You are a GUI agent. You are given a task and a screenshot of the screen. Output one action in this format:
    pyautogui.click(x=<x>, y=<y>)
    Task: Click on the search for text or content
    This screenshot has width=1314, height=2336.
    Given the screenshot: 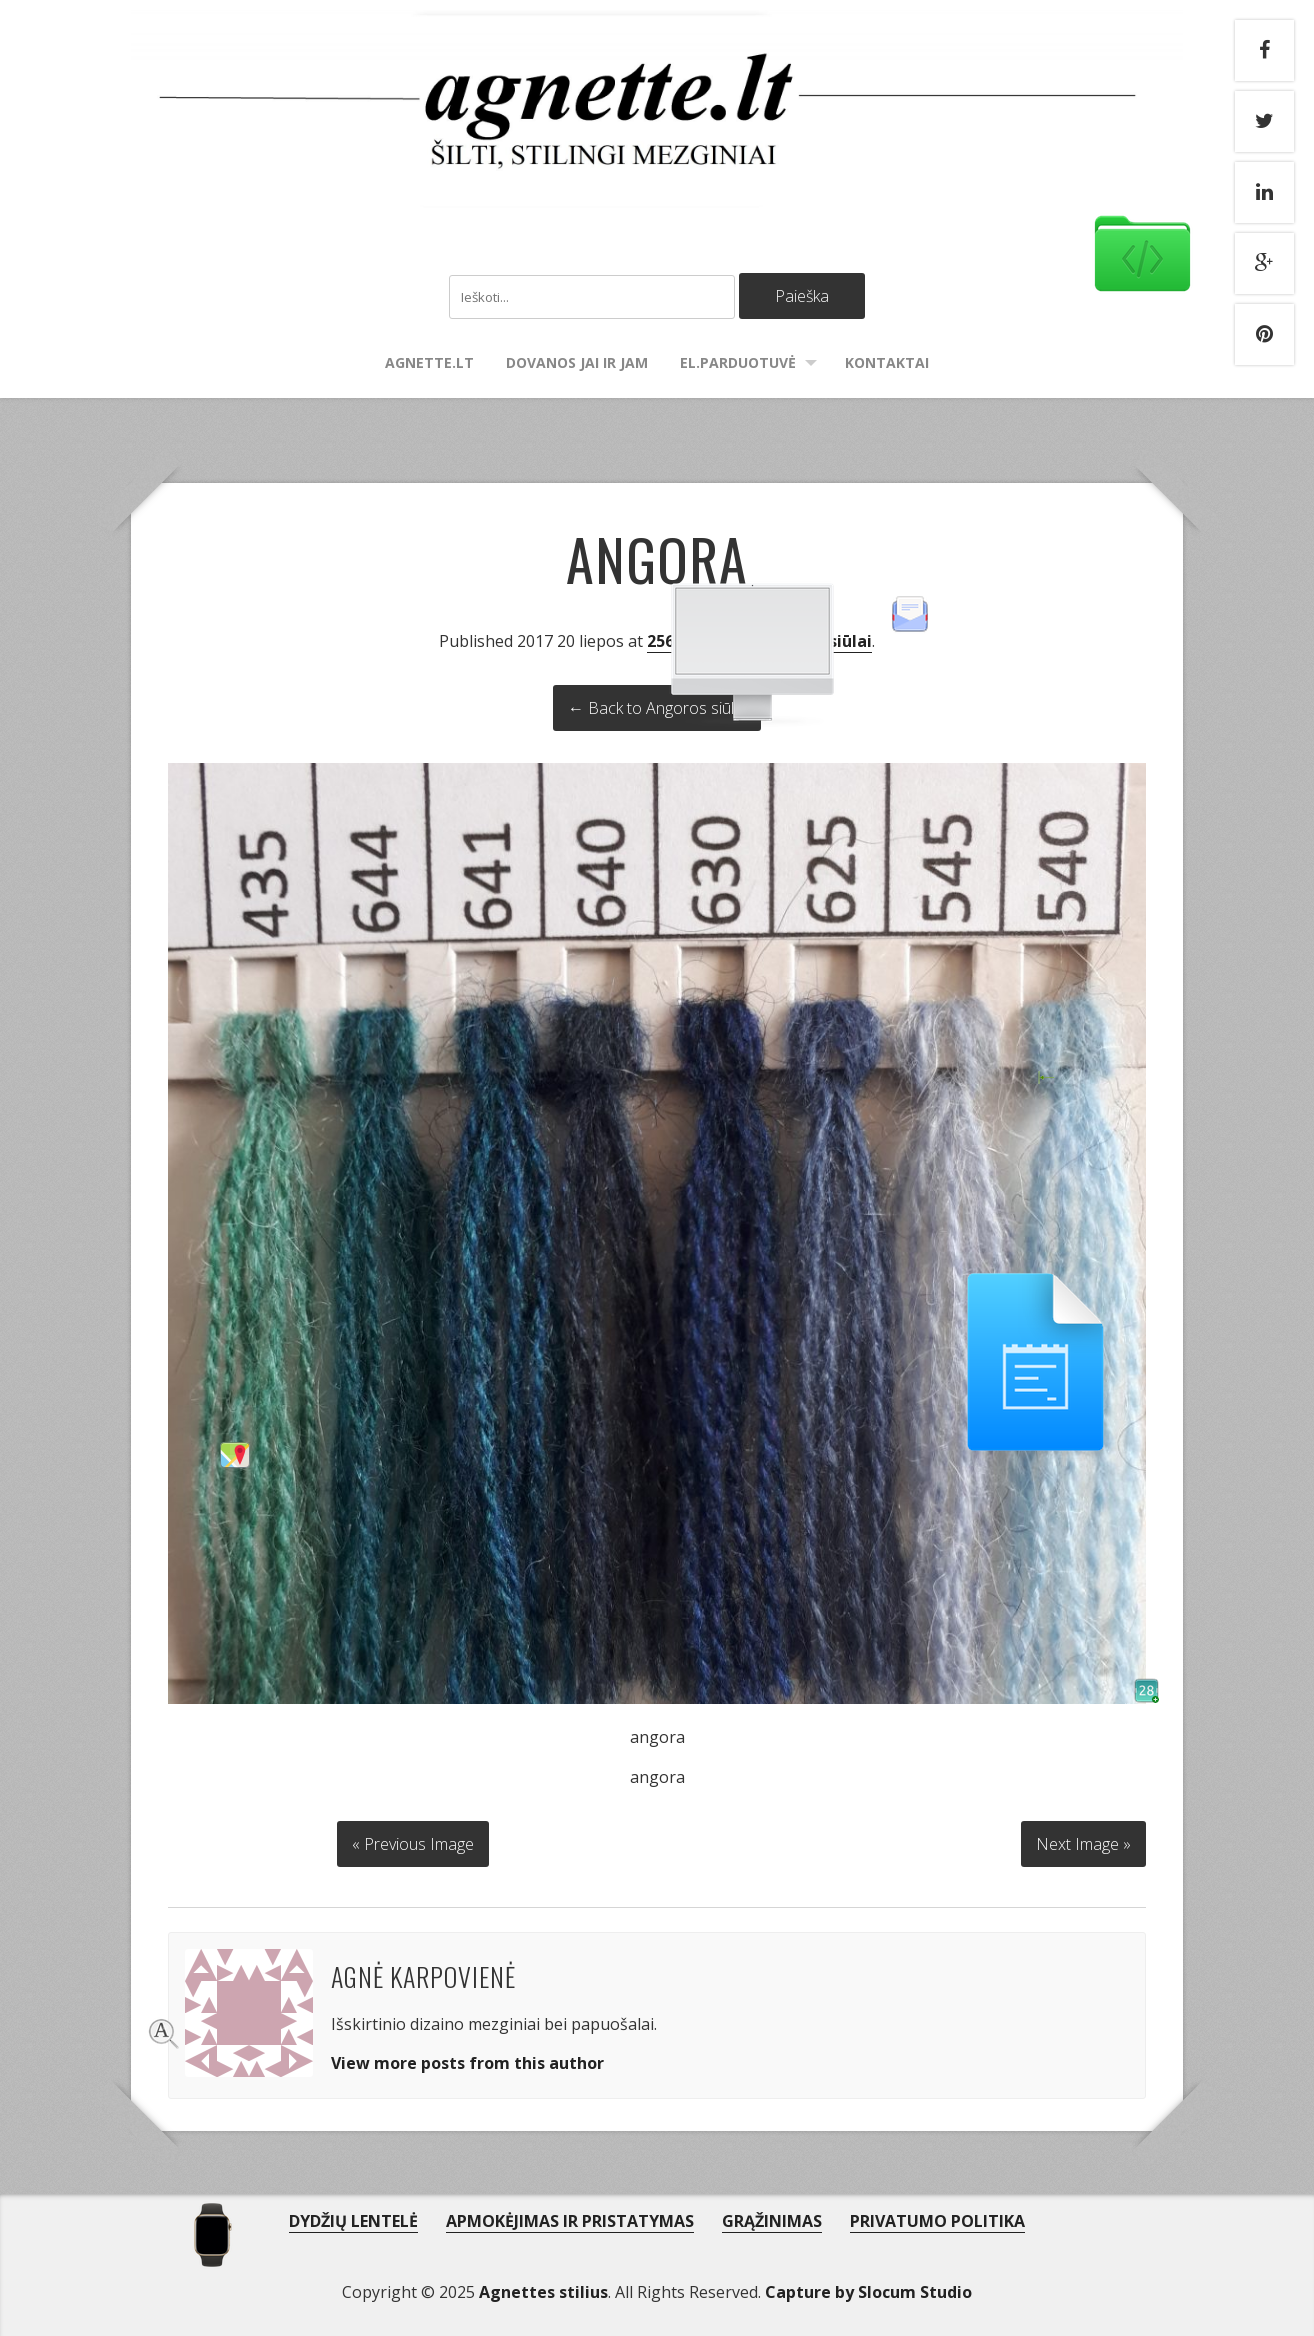 What is the action you would take?
    pyautogui.click(x=163, y=2033)
    